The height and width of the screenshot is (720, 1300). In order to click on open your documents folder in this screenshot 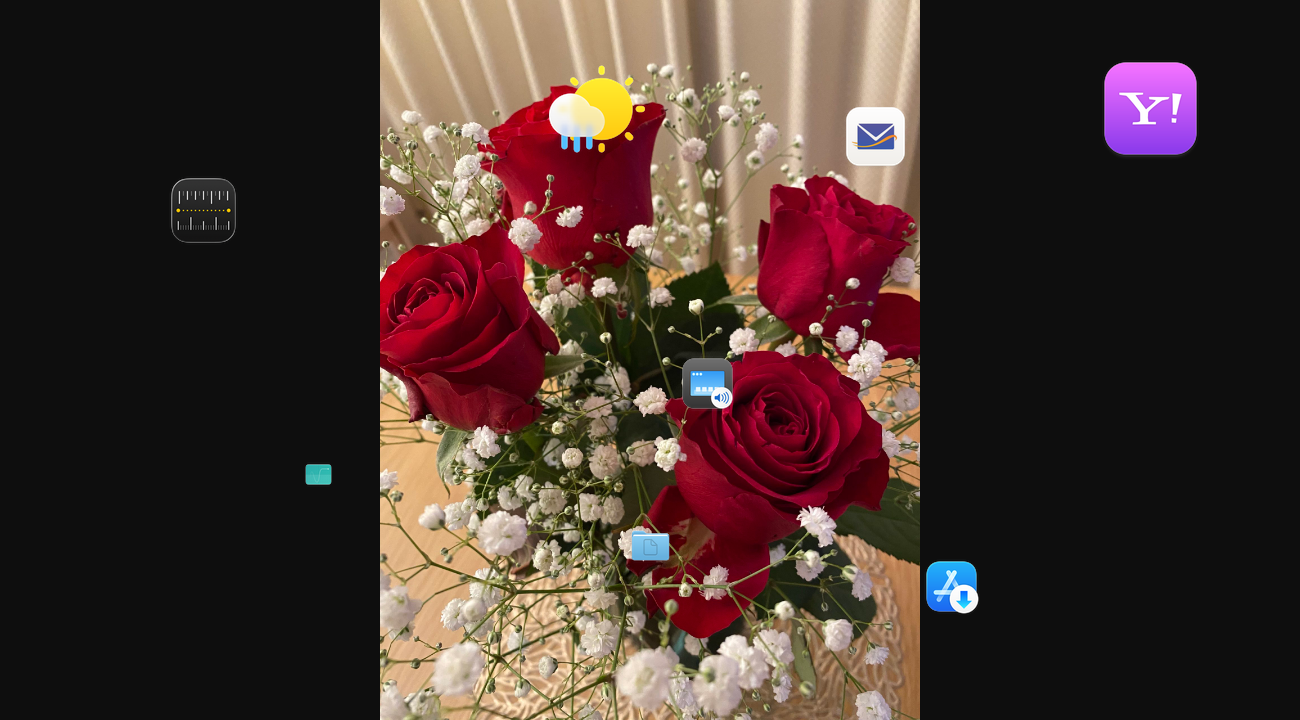, I will do `click(650, 545)`.